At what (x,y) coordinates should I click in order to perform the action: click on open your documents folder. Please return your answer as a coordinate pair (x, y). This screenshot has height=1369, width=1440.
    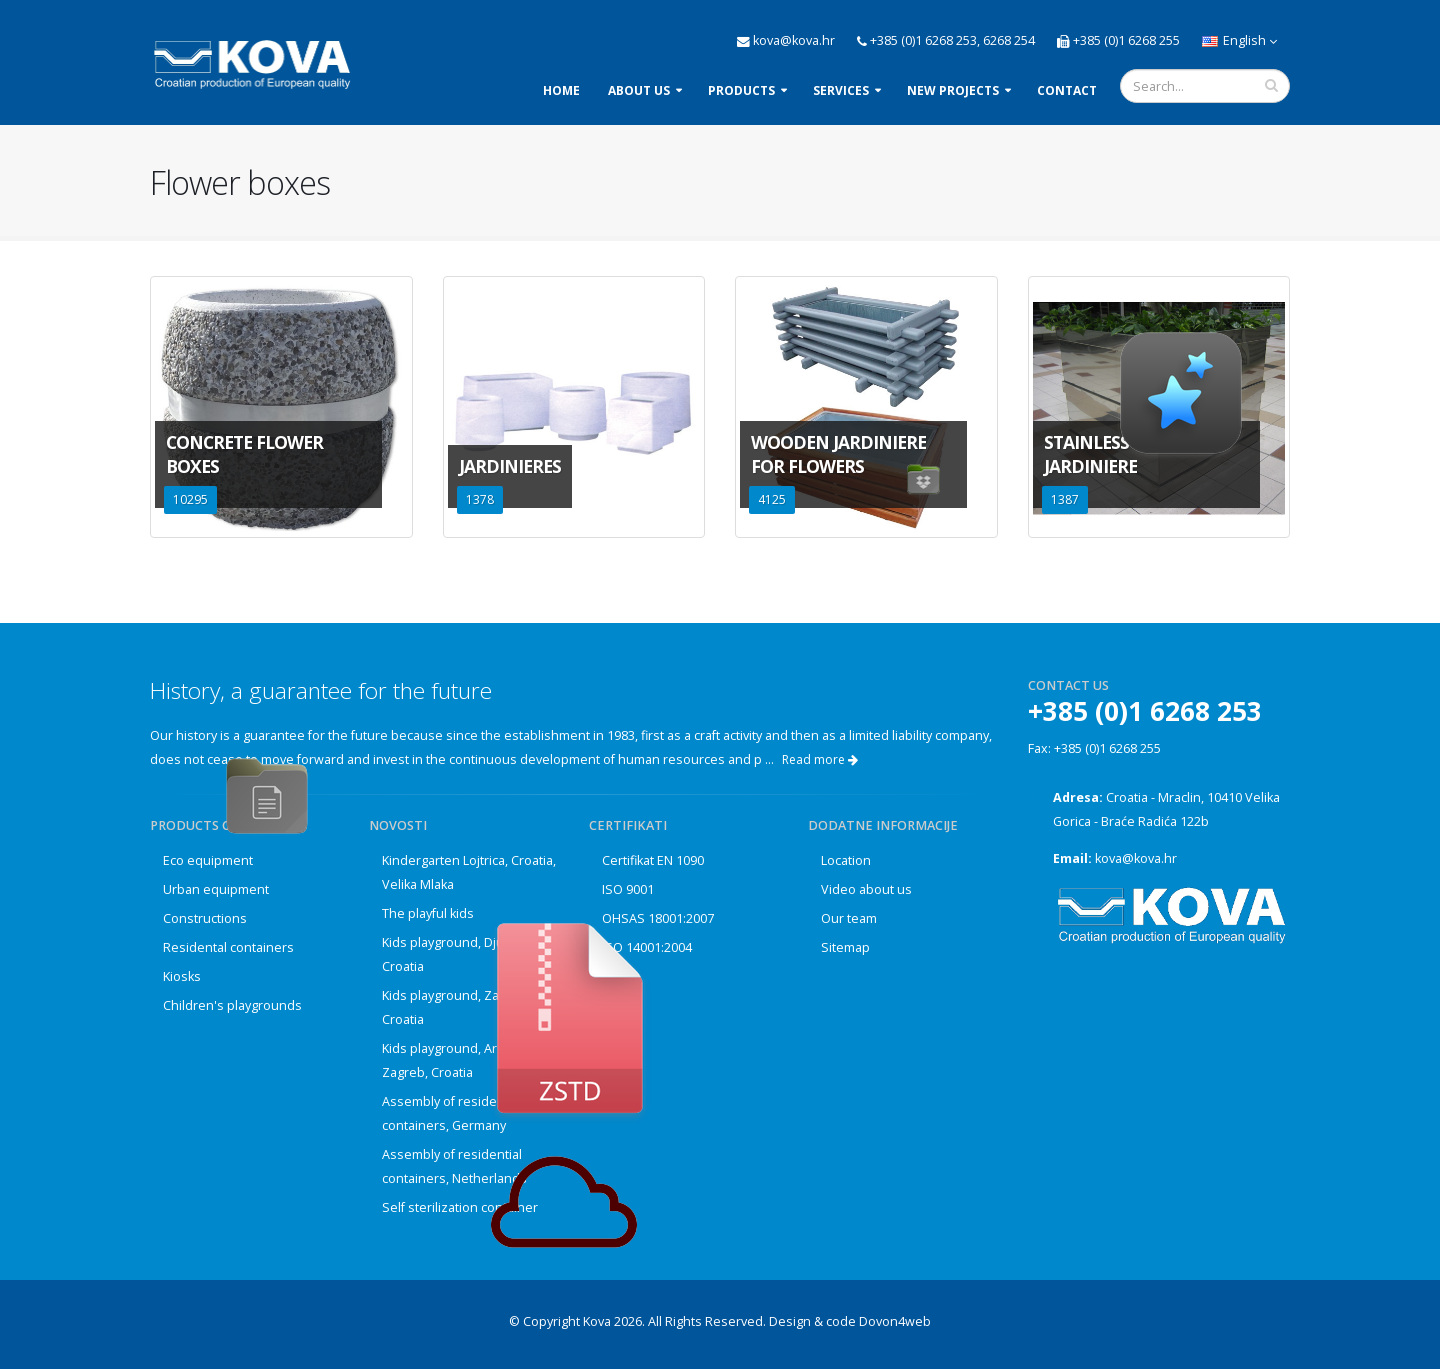
    Looking at the image, I should click on (267, 796).